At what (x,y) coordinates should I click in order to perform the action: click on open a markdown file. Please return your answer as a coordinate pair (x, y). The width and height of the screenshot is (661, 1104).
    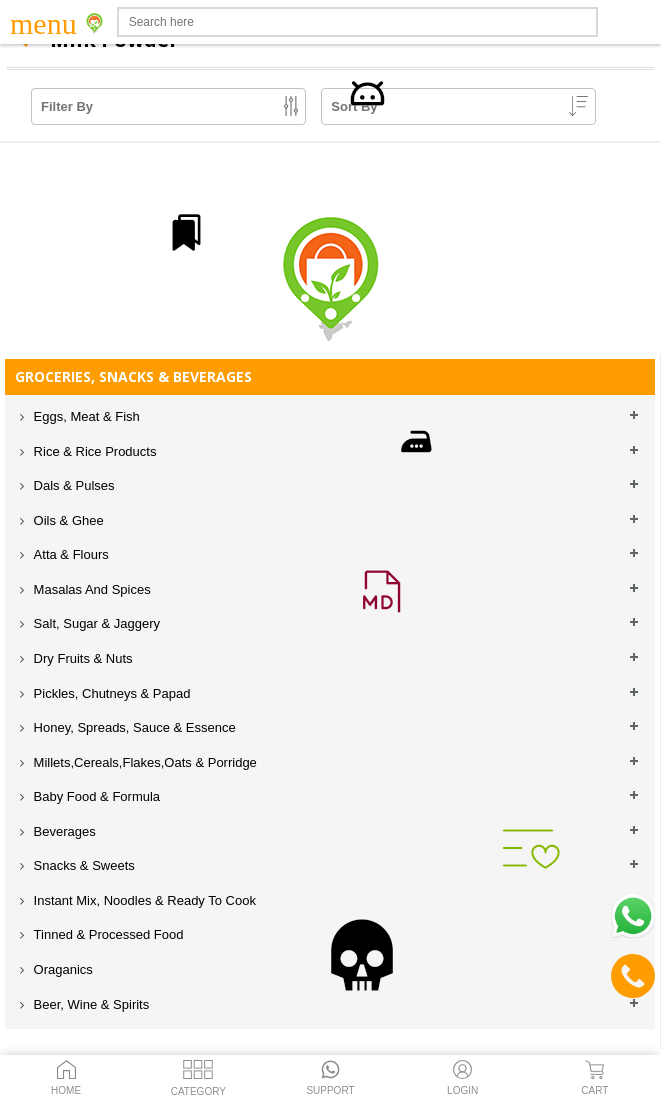
    Looking at the image, I should click on (382, 591).